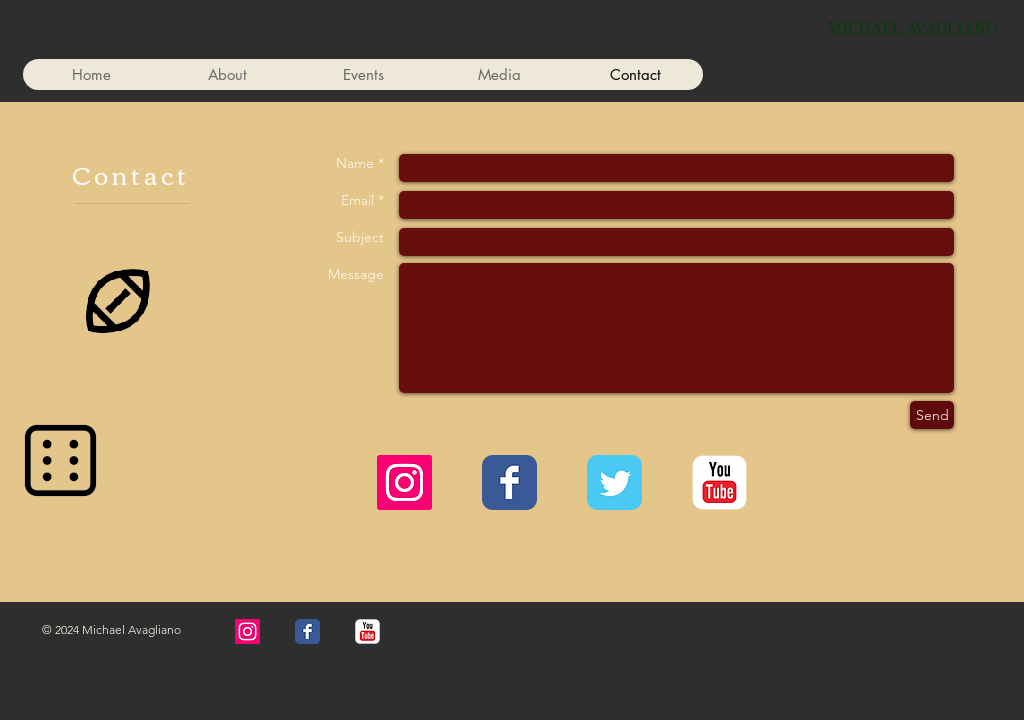 The image size is (1024, 720). Describe the element at coordinates (60, 460) in the screenshot. I see `randomize or shuffle content` at that location.